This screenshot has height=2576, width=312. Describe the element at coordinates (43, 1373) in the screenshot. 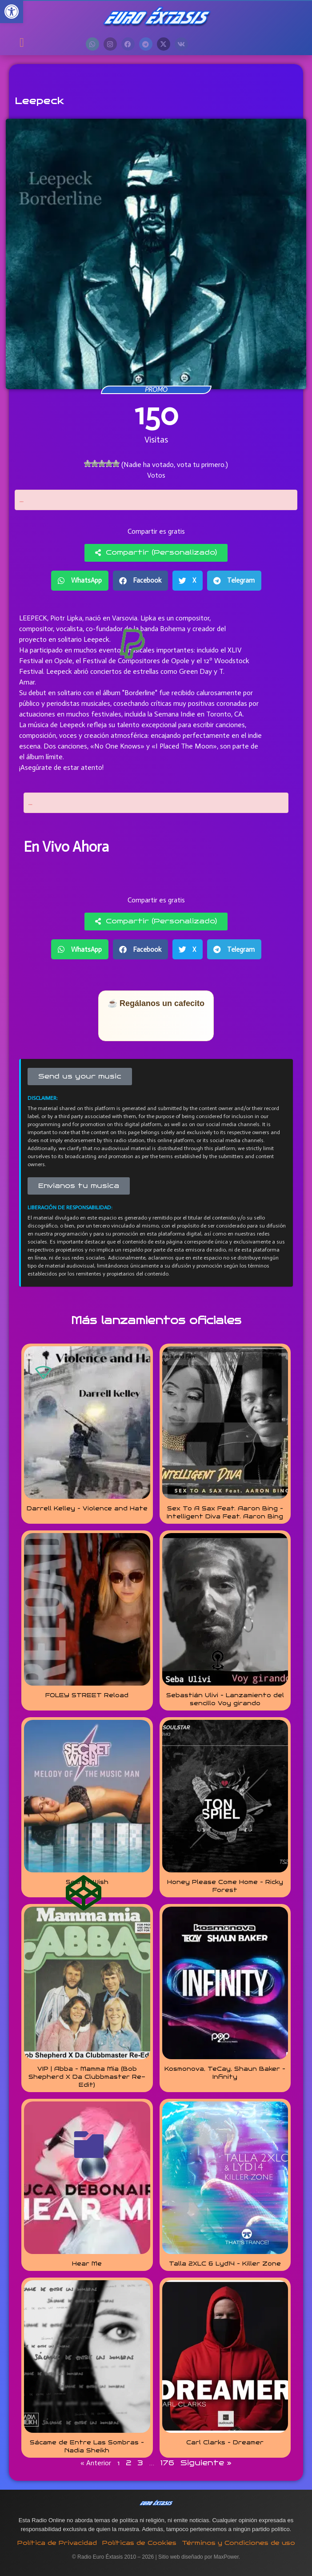

I see `indicates weak wifi signal strength` at that location.